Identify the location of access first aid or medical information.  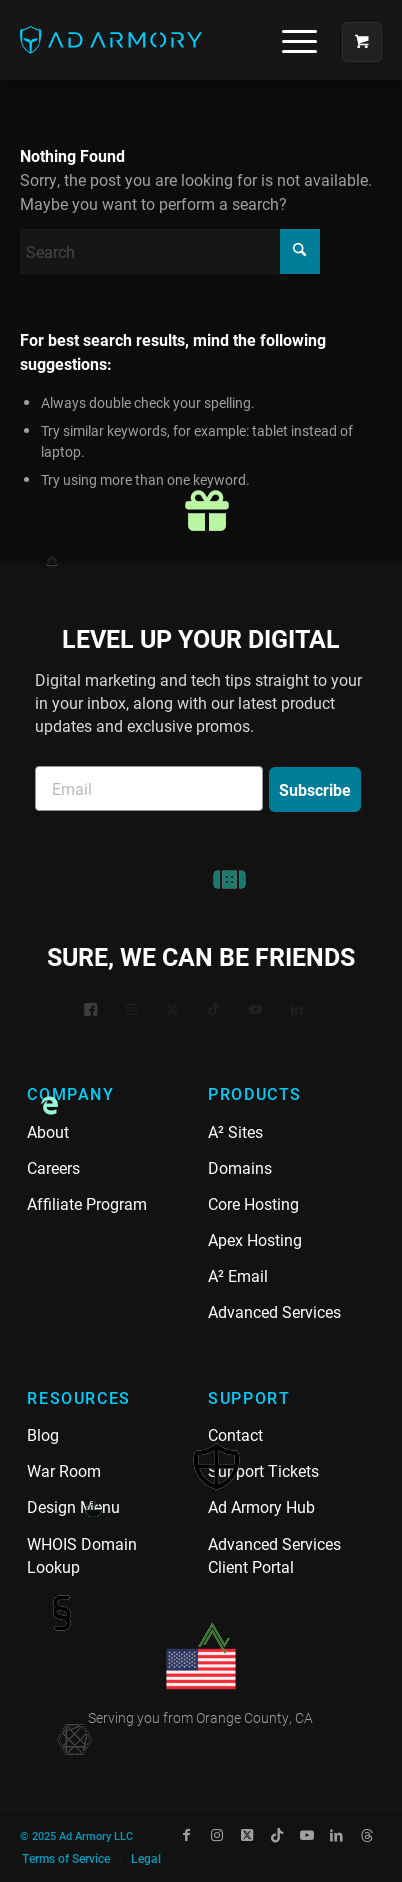
(229, 879).